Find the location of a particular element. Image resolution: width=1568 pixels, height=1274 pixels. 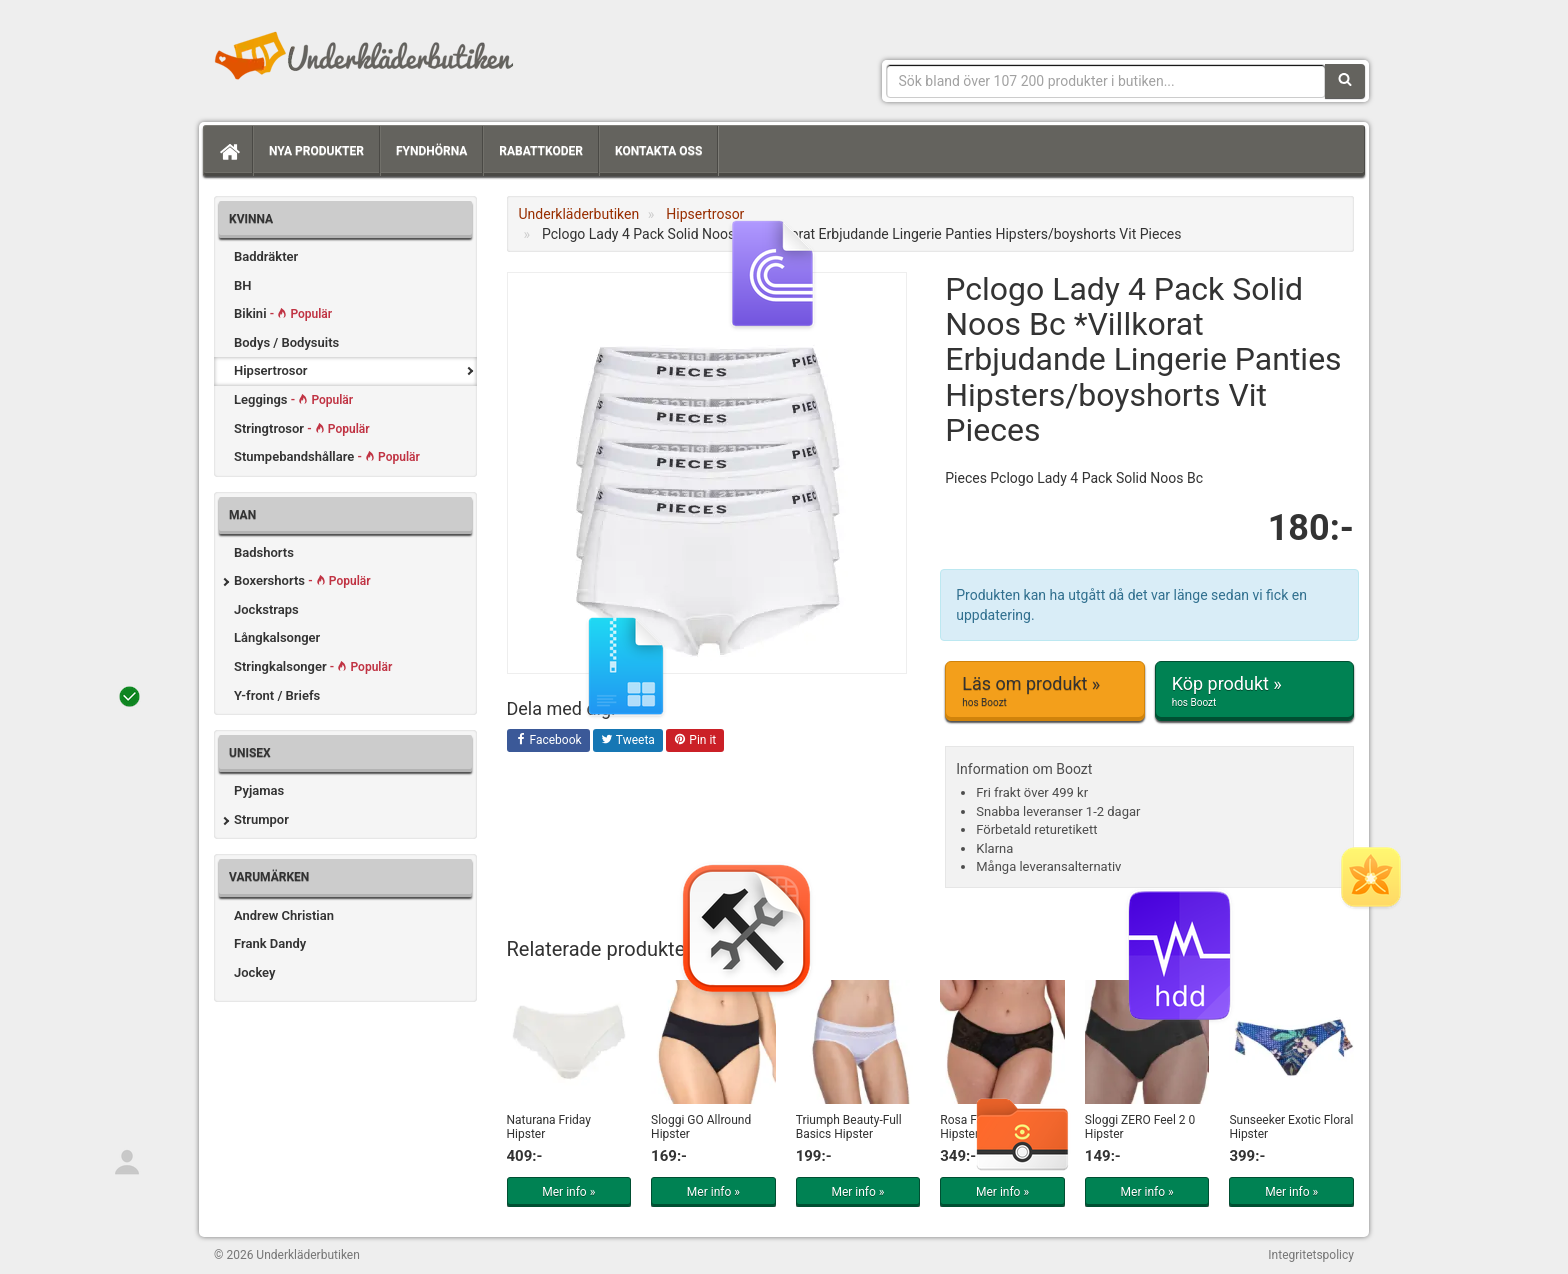

windows imaging format archive file is located at coordinates (626, 668).